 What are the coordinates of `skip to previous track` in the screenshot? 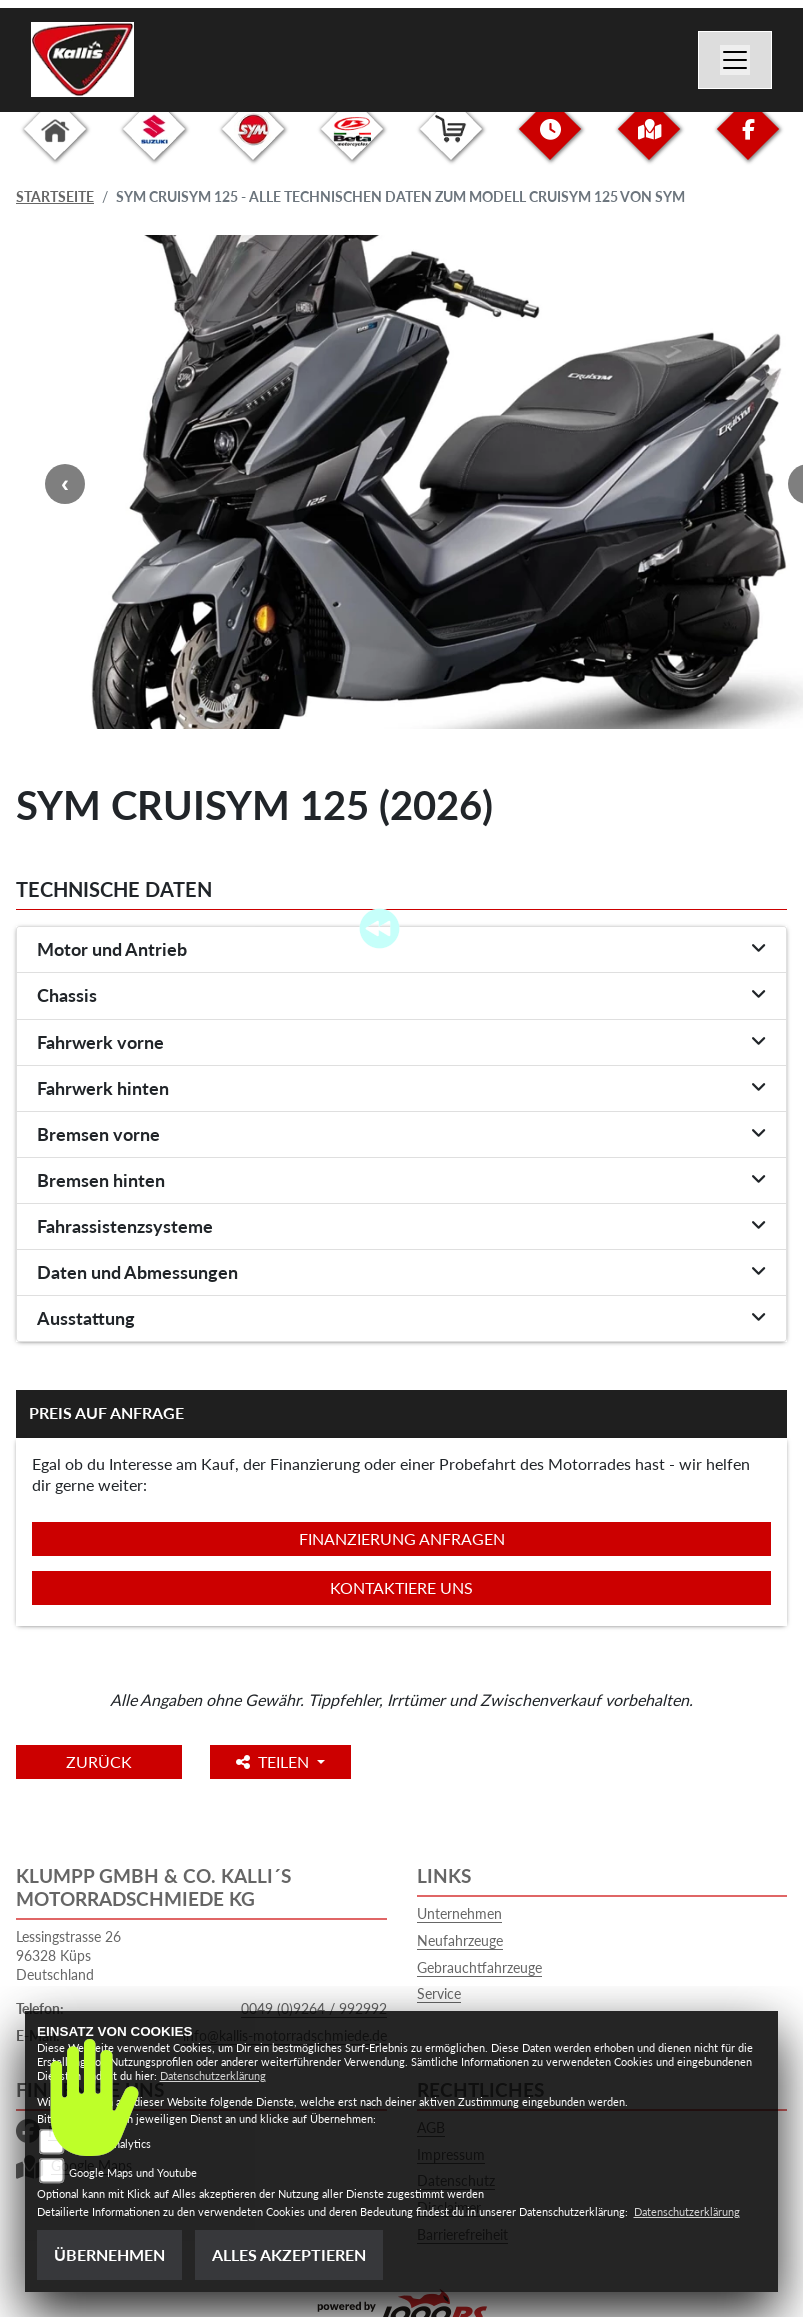 It's located at (379, 928).